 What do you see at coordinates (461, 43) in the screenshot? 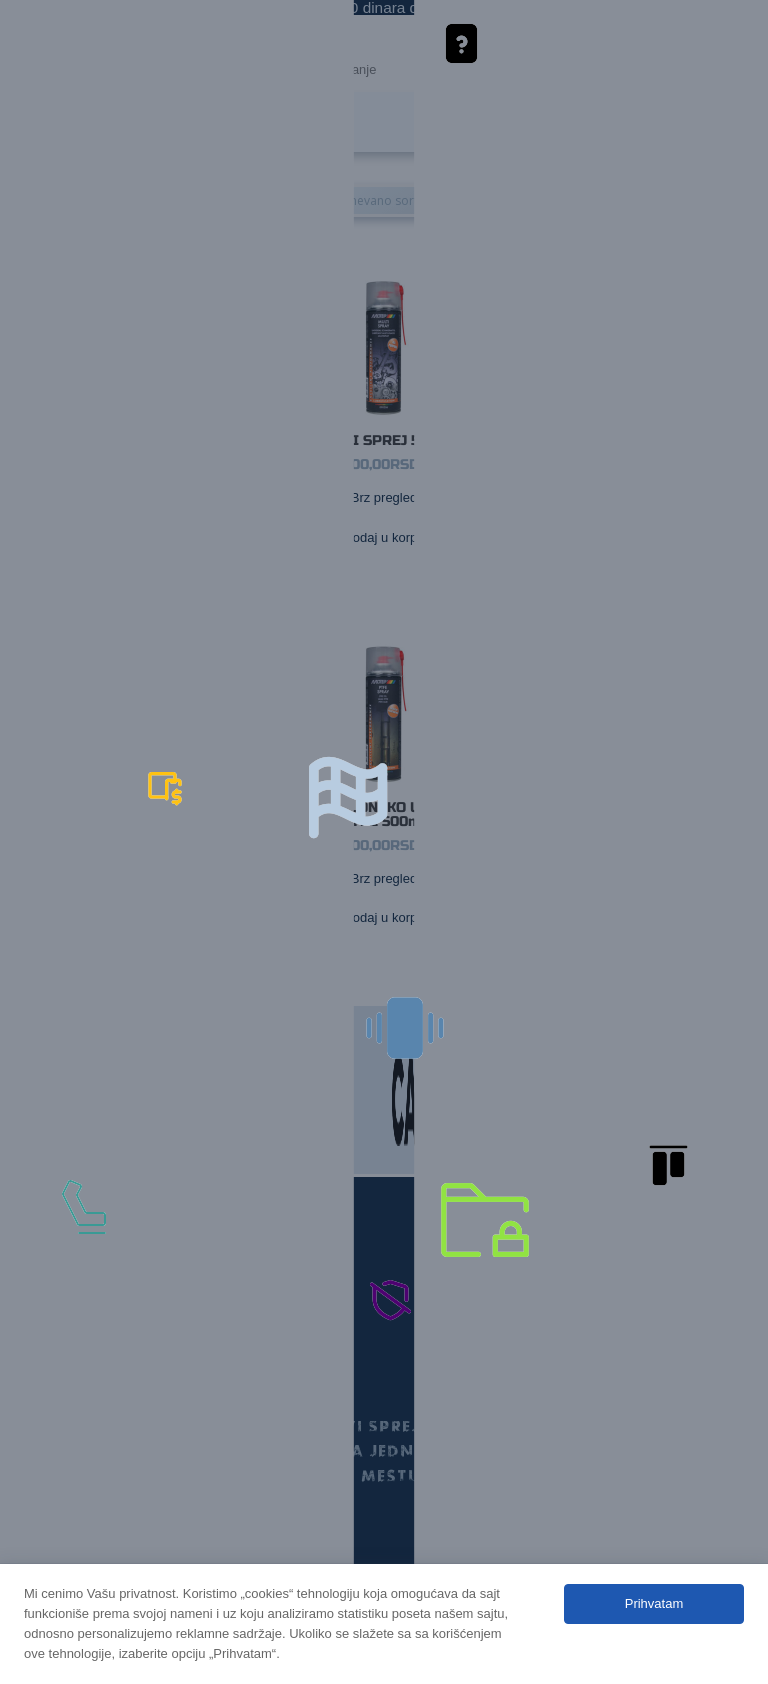
I see `unknown or unrecognized device detected` at bounding box center [461, 43].